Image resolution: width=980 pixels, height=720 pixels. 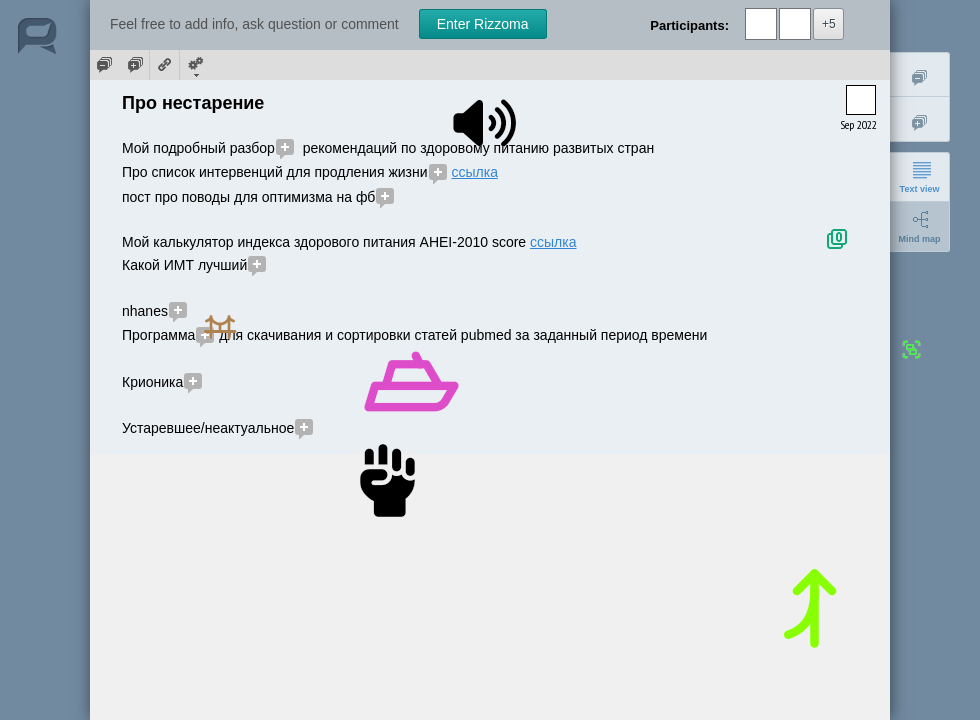 What do you see at coordinates (411, 381) in the screenshot?
I see `select ferry as transportation option` at bounding box center [411, 381].